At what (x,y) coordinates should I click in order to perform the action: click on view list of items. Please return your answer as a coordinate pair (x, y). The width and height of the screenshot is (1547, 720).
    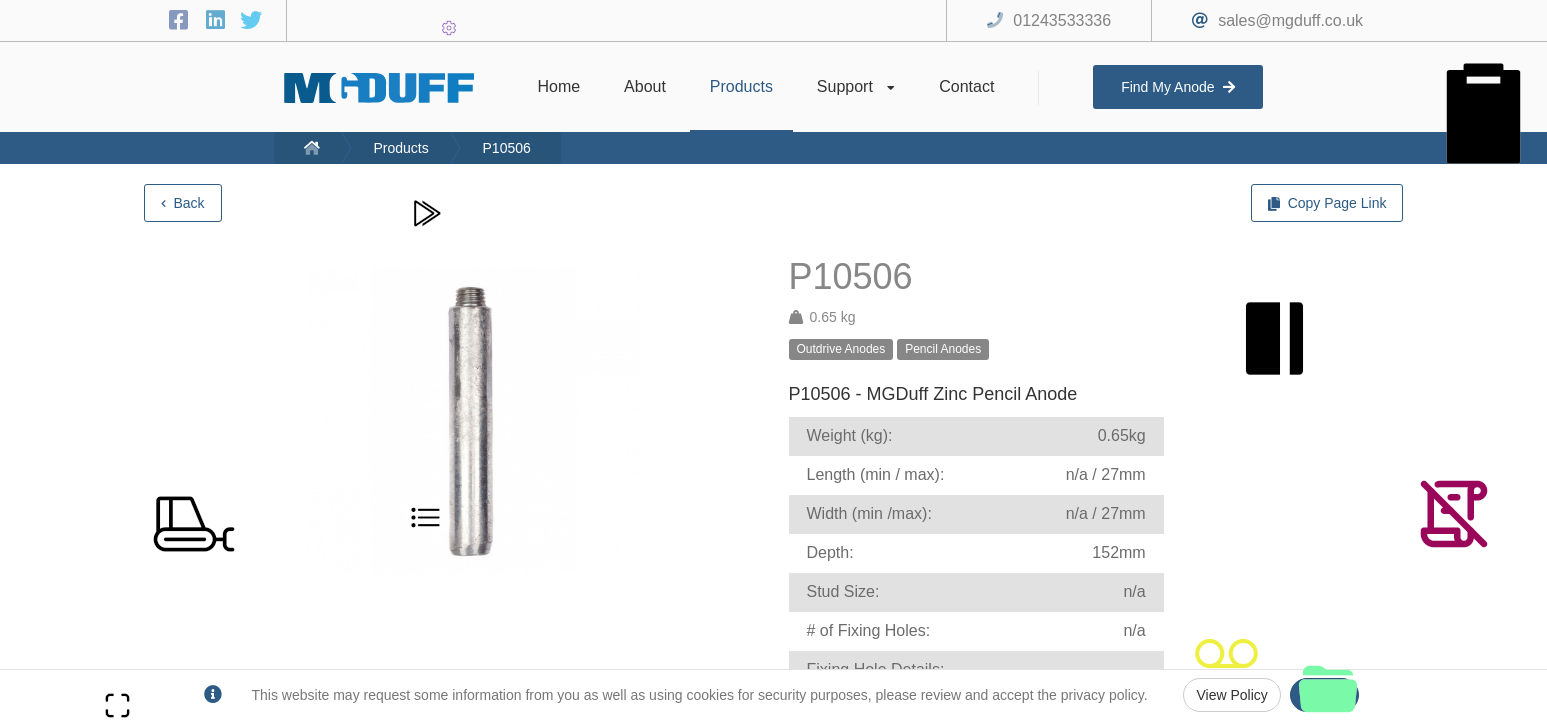
    Looking at the image, I should click on (425, 517).